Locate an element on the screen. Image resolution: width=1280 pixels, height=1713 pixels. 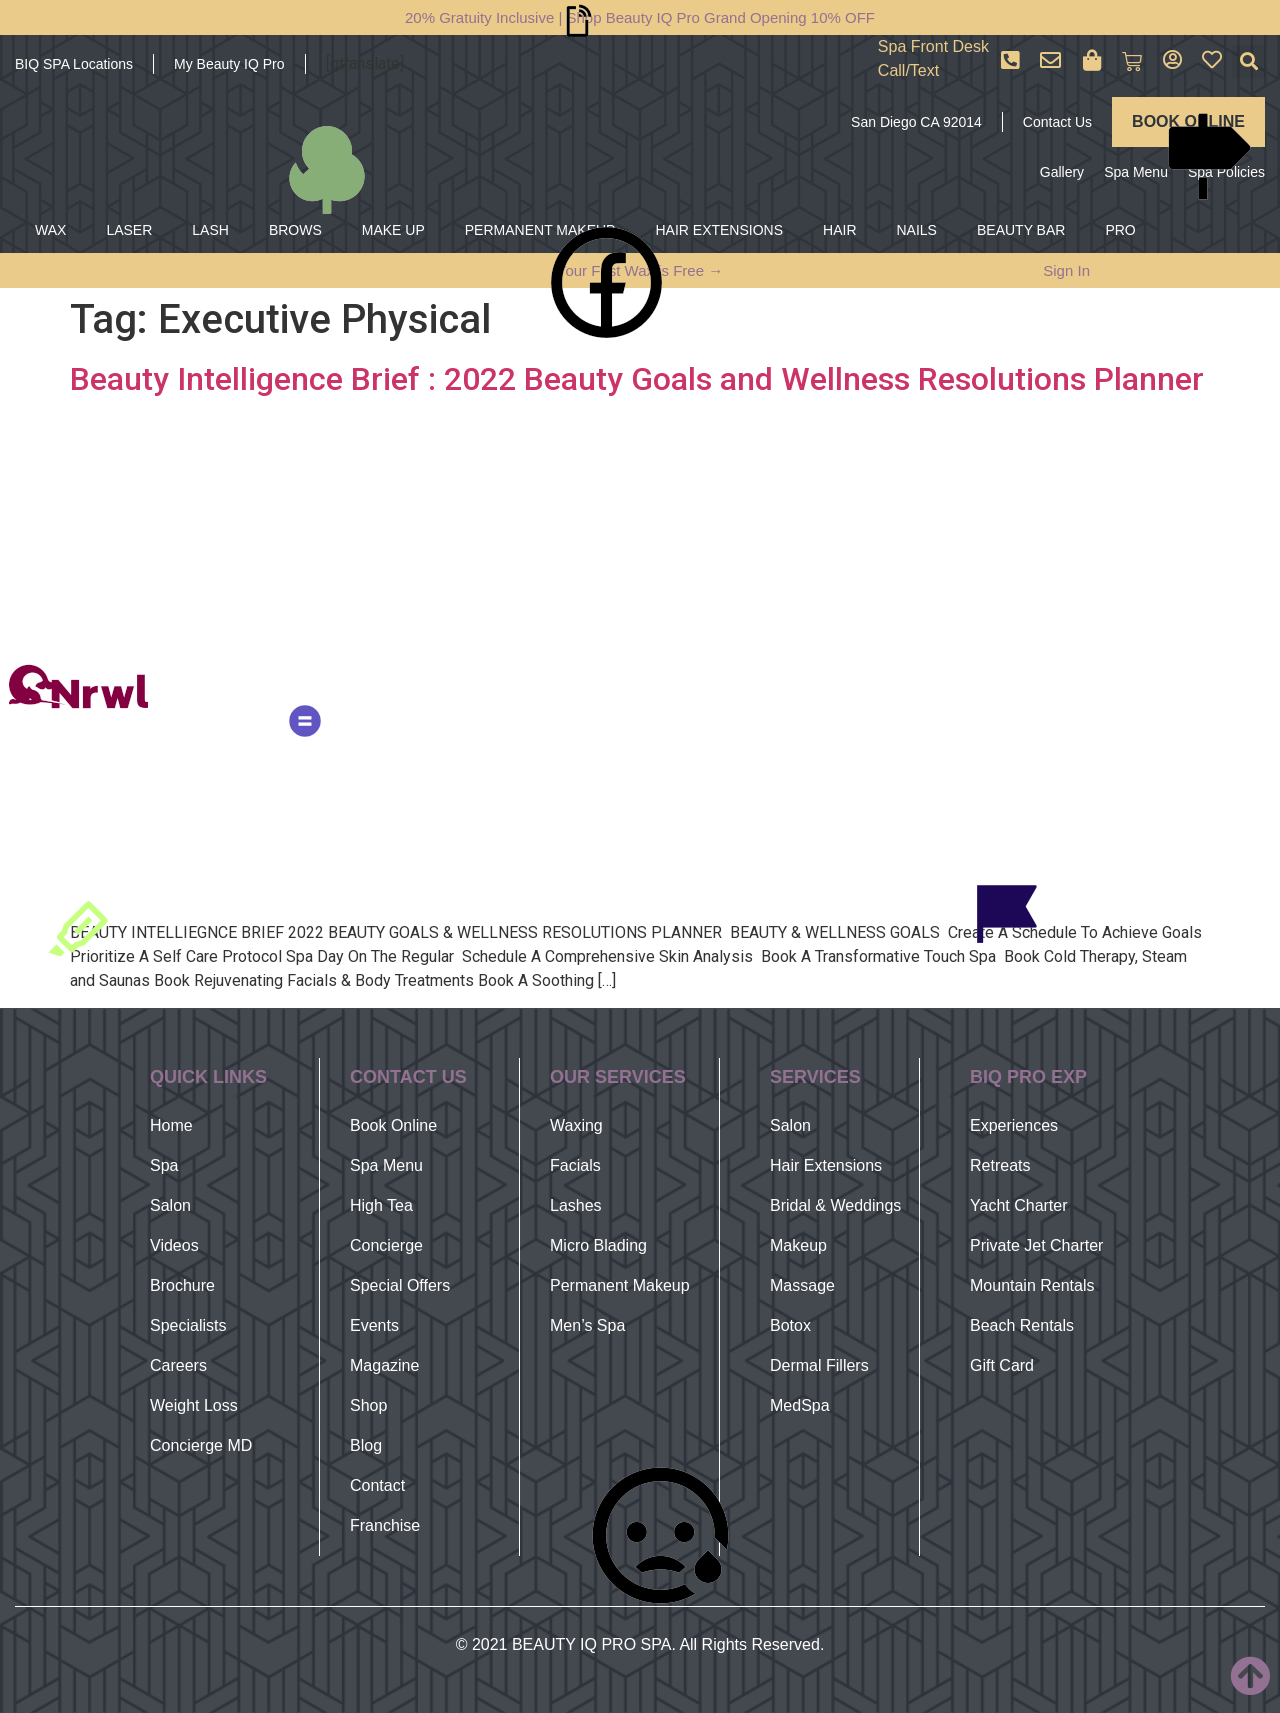
get directions or navigate to a destination is located at coordinates (1207, 156).